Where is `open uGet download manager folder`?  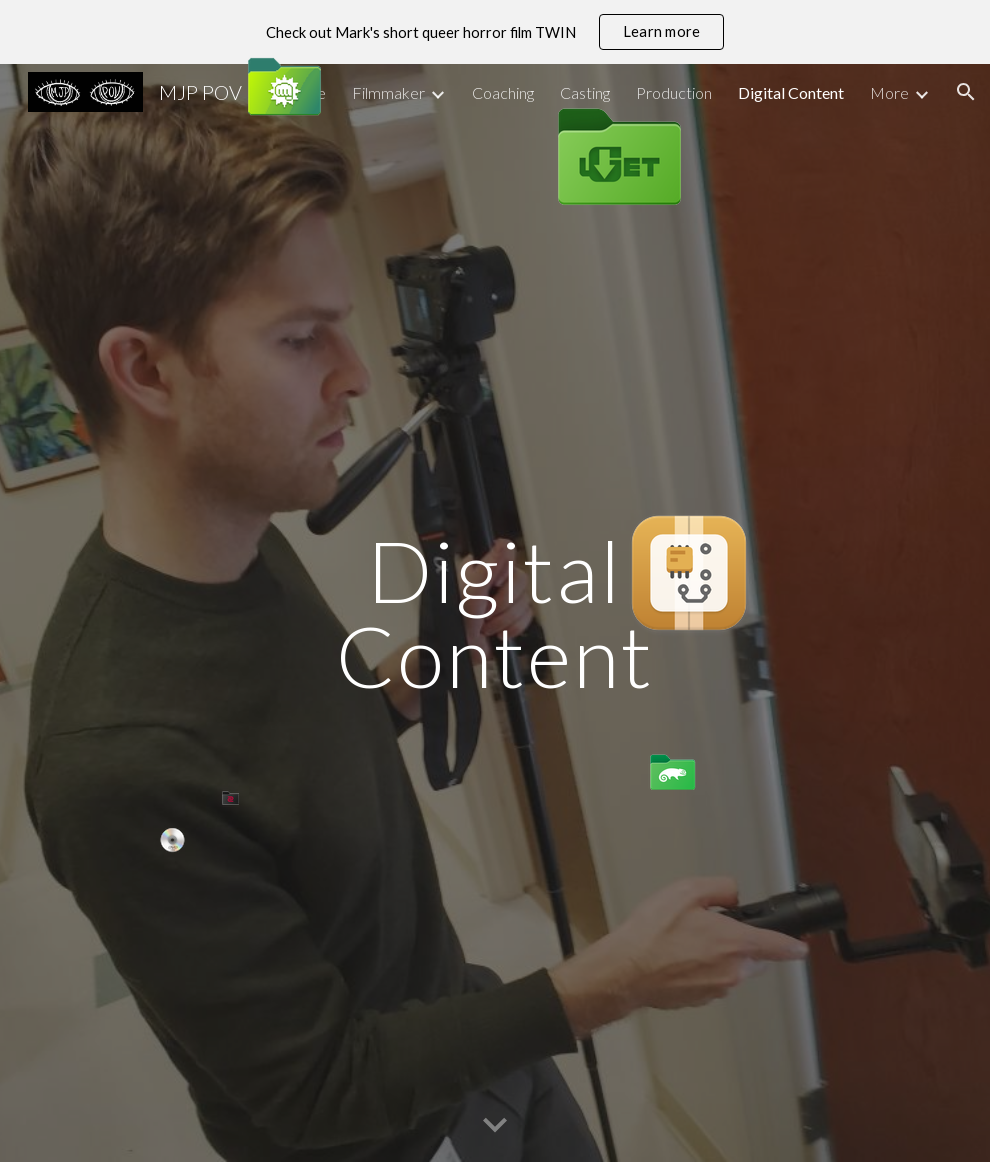
open uGet download manager folder is located at coordinates (619, 160).